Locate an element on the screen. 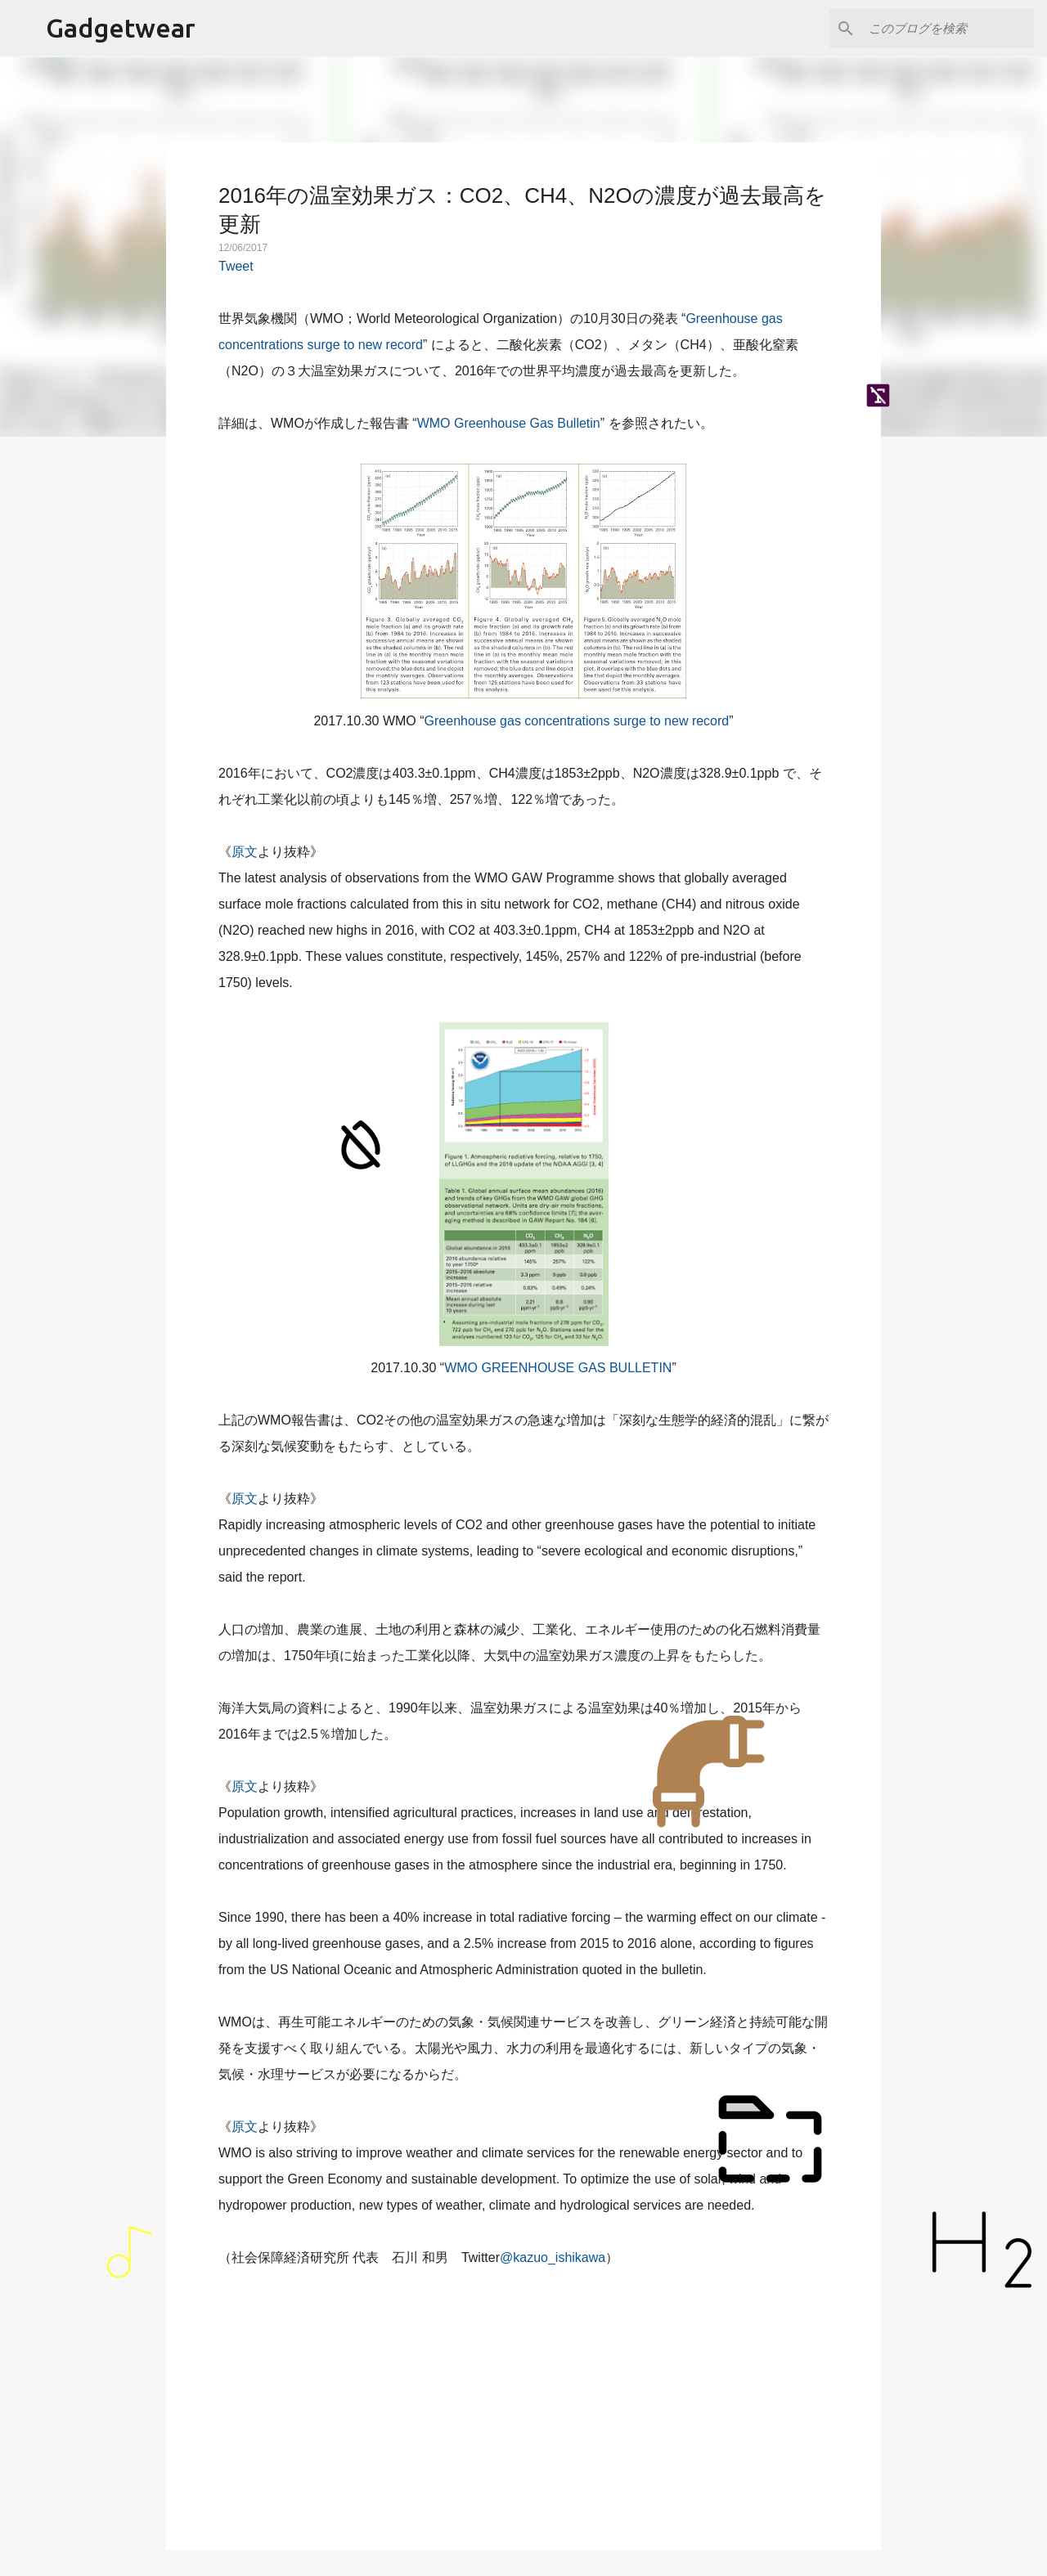 This screenshot has height=2576, width=1047. disable water or liquid detection is located at coordinates (361, 1147).